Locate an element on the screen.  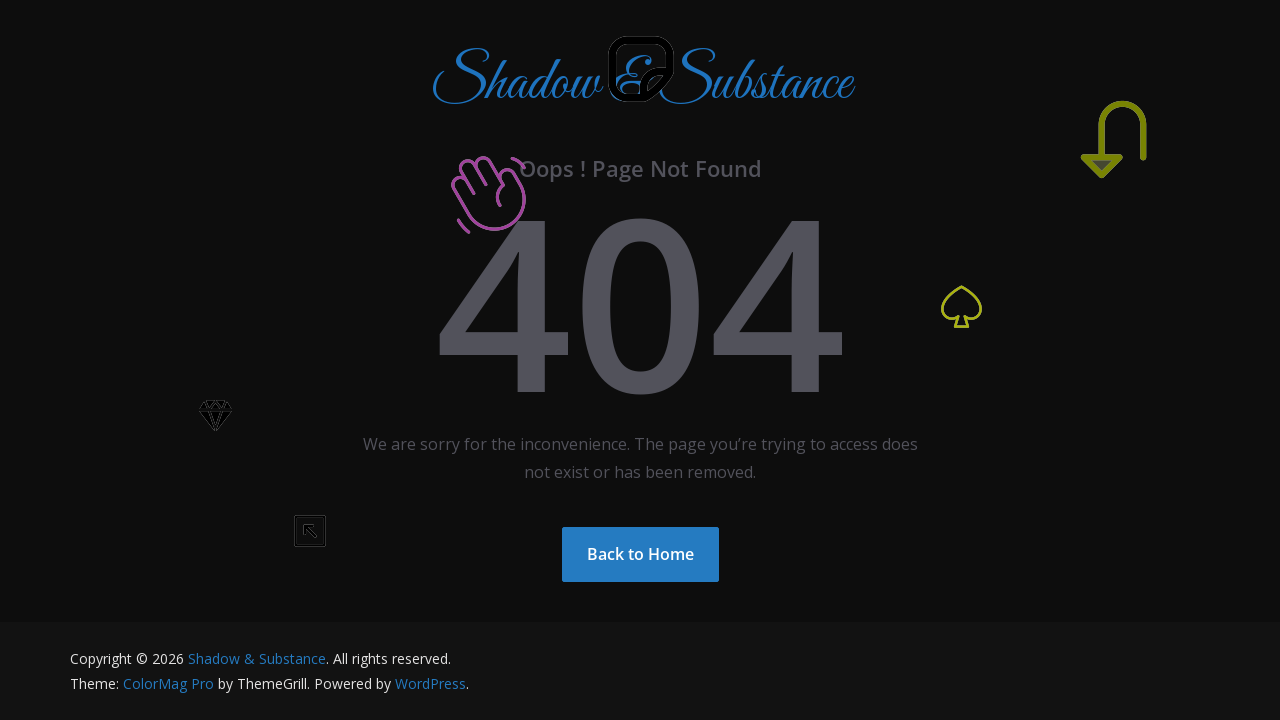
spade suit symbol for card games is located at coordinates (961, 307).